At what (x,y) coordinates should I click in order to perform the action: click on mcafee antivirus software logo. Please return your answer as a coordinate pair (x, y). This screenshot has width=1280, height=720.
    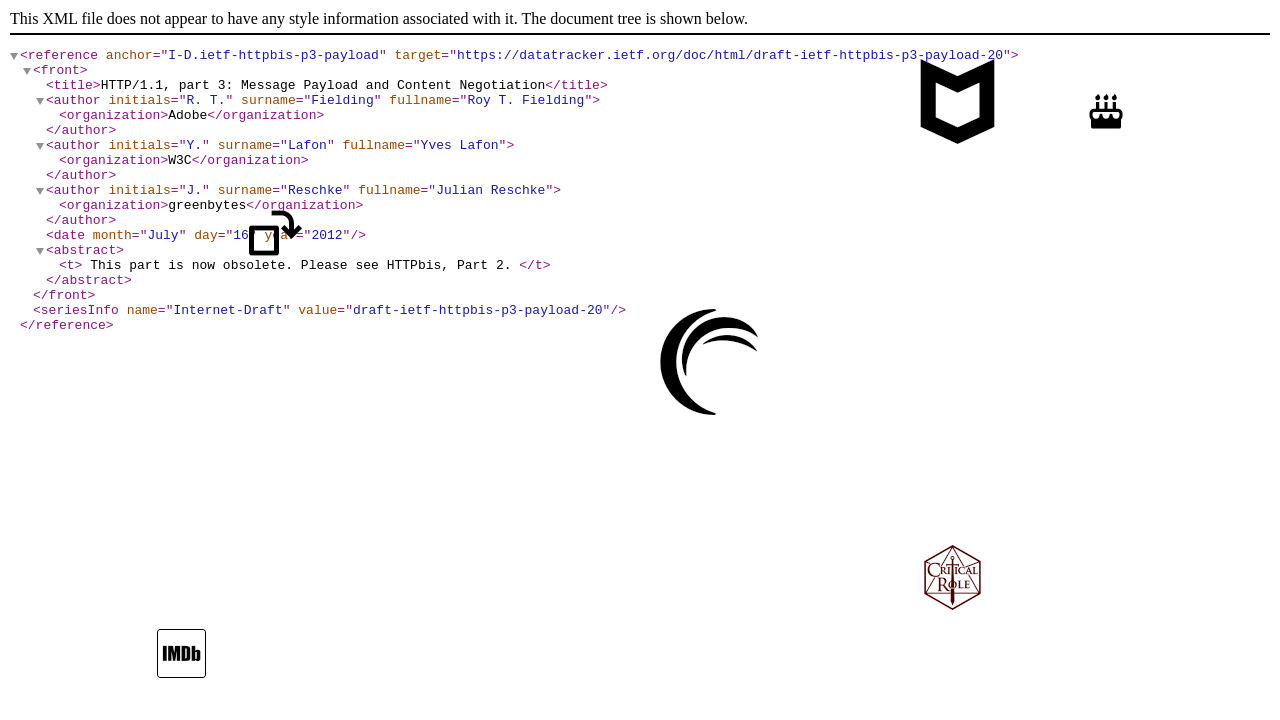
    Looking at the image, I should click on (957, 101).